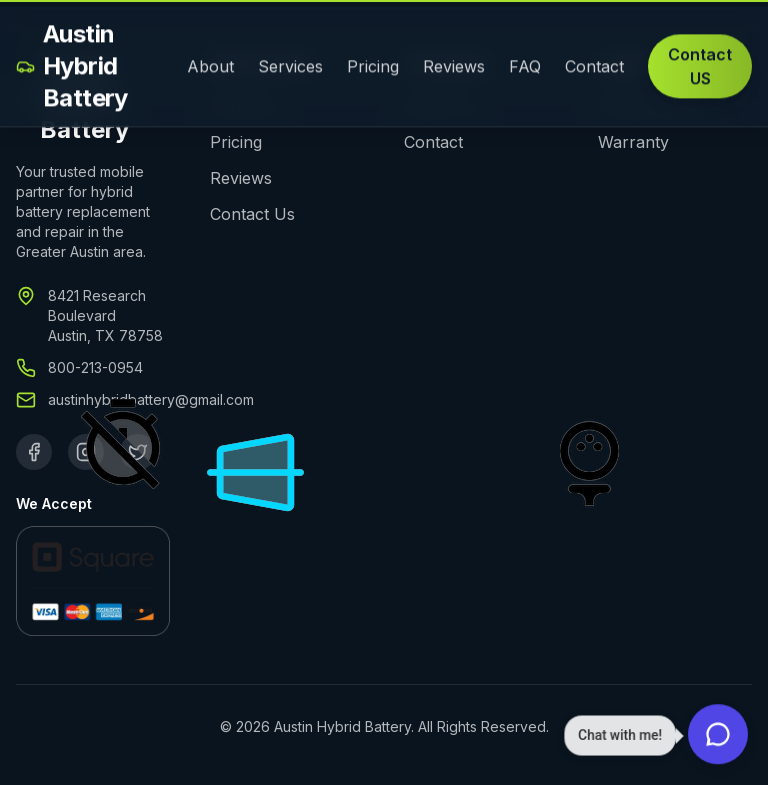 The image size is (768, 785). Describe the element at coordinates (123, 444) in the screenshot. I see `timer is disabled or inactive` at that location.